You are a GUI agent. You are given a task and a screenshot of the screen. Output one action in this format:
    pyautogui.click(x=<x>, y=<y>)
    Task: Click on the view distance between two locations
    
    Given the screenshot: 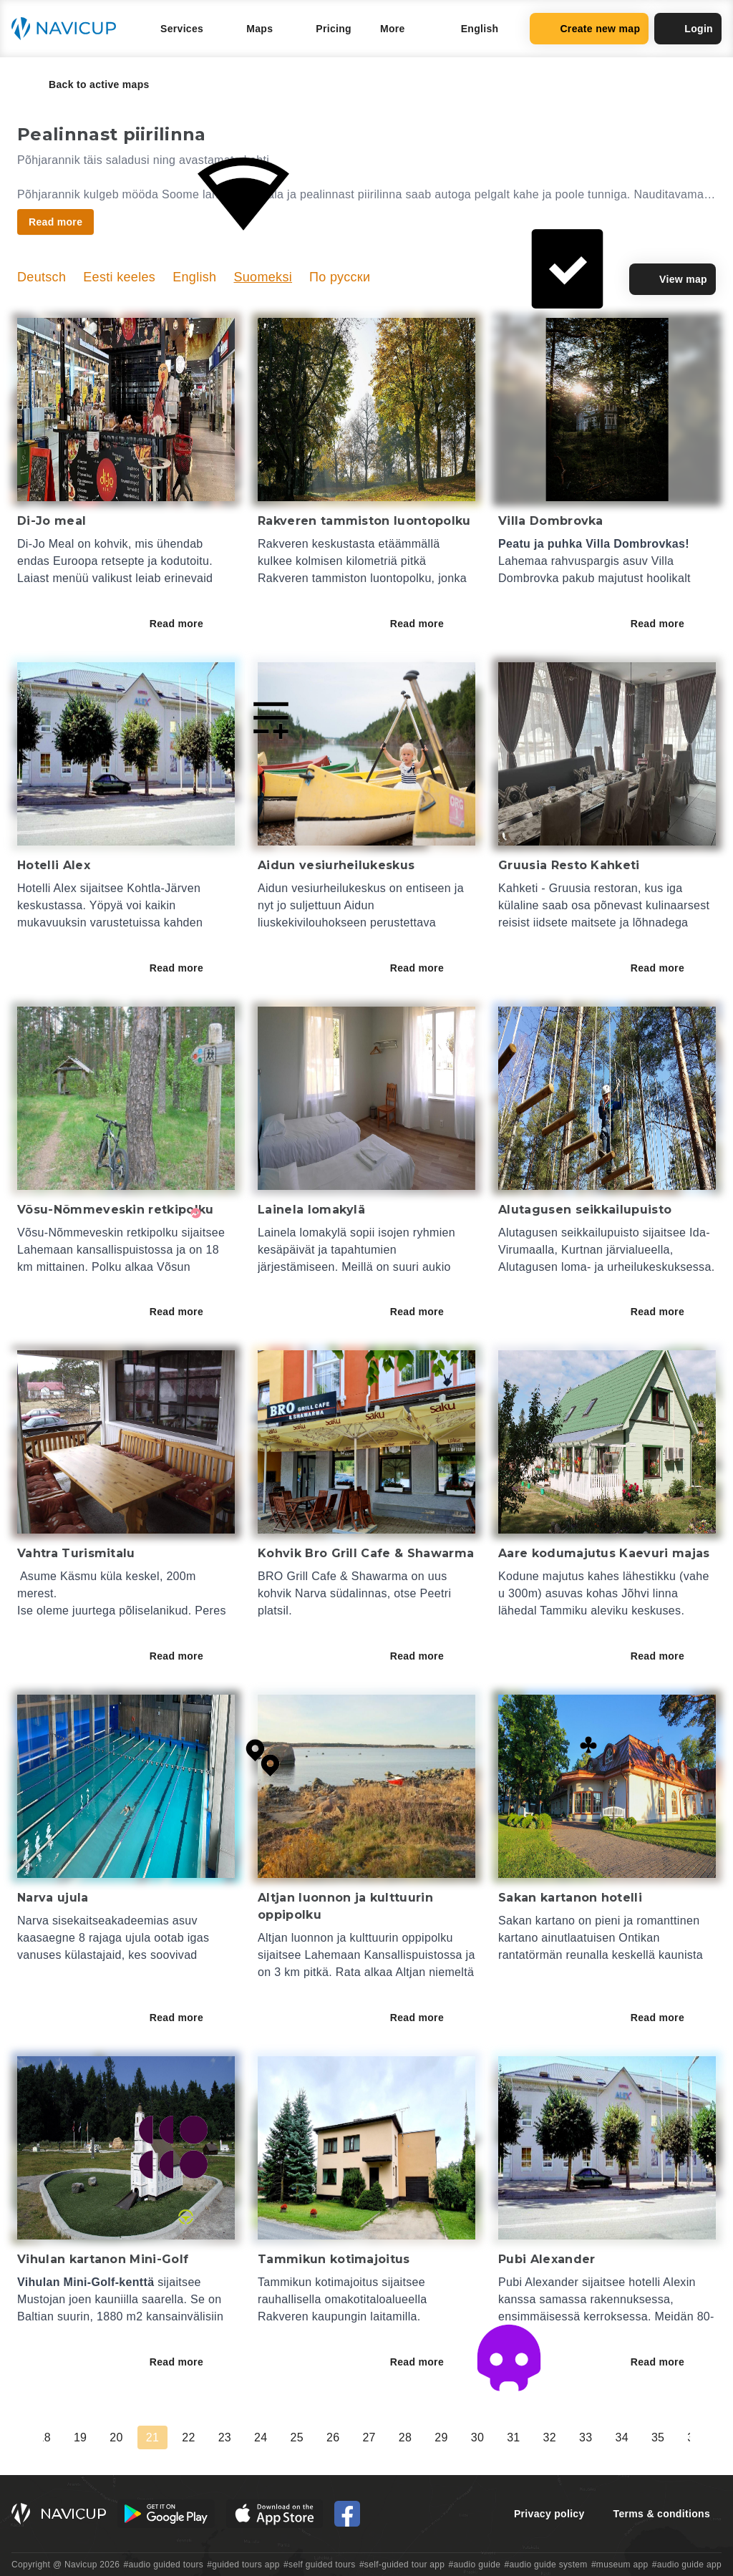 What is the action you would take?
    pyautogui.click(x=263, y=1758)
    